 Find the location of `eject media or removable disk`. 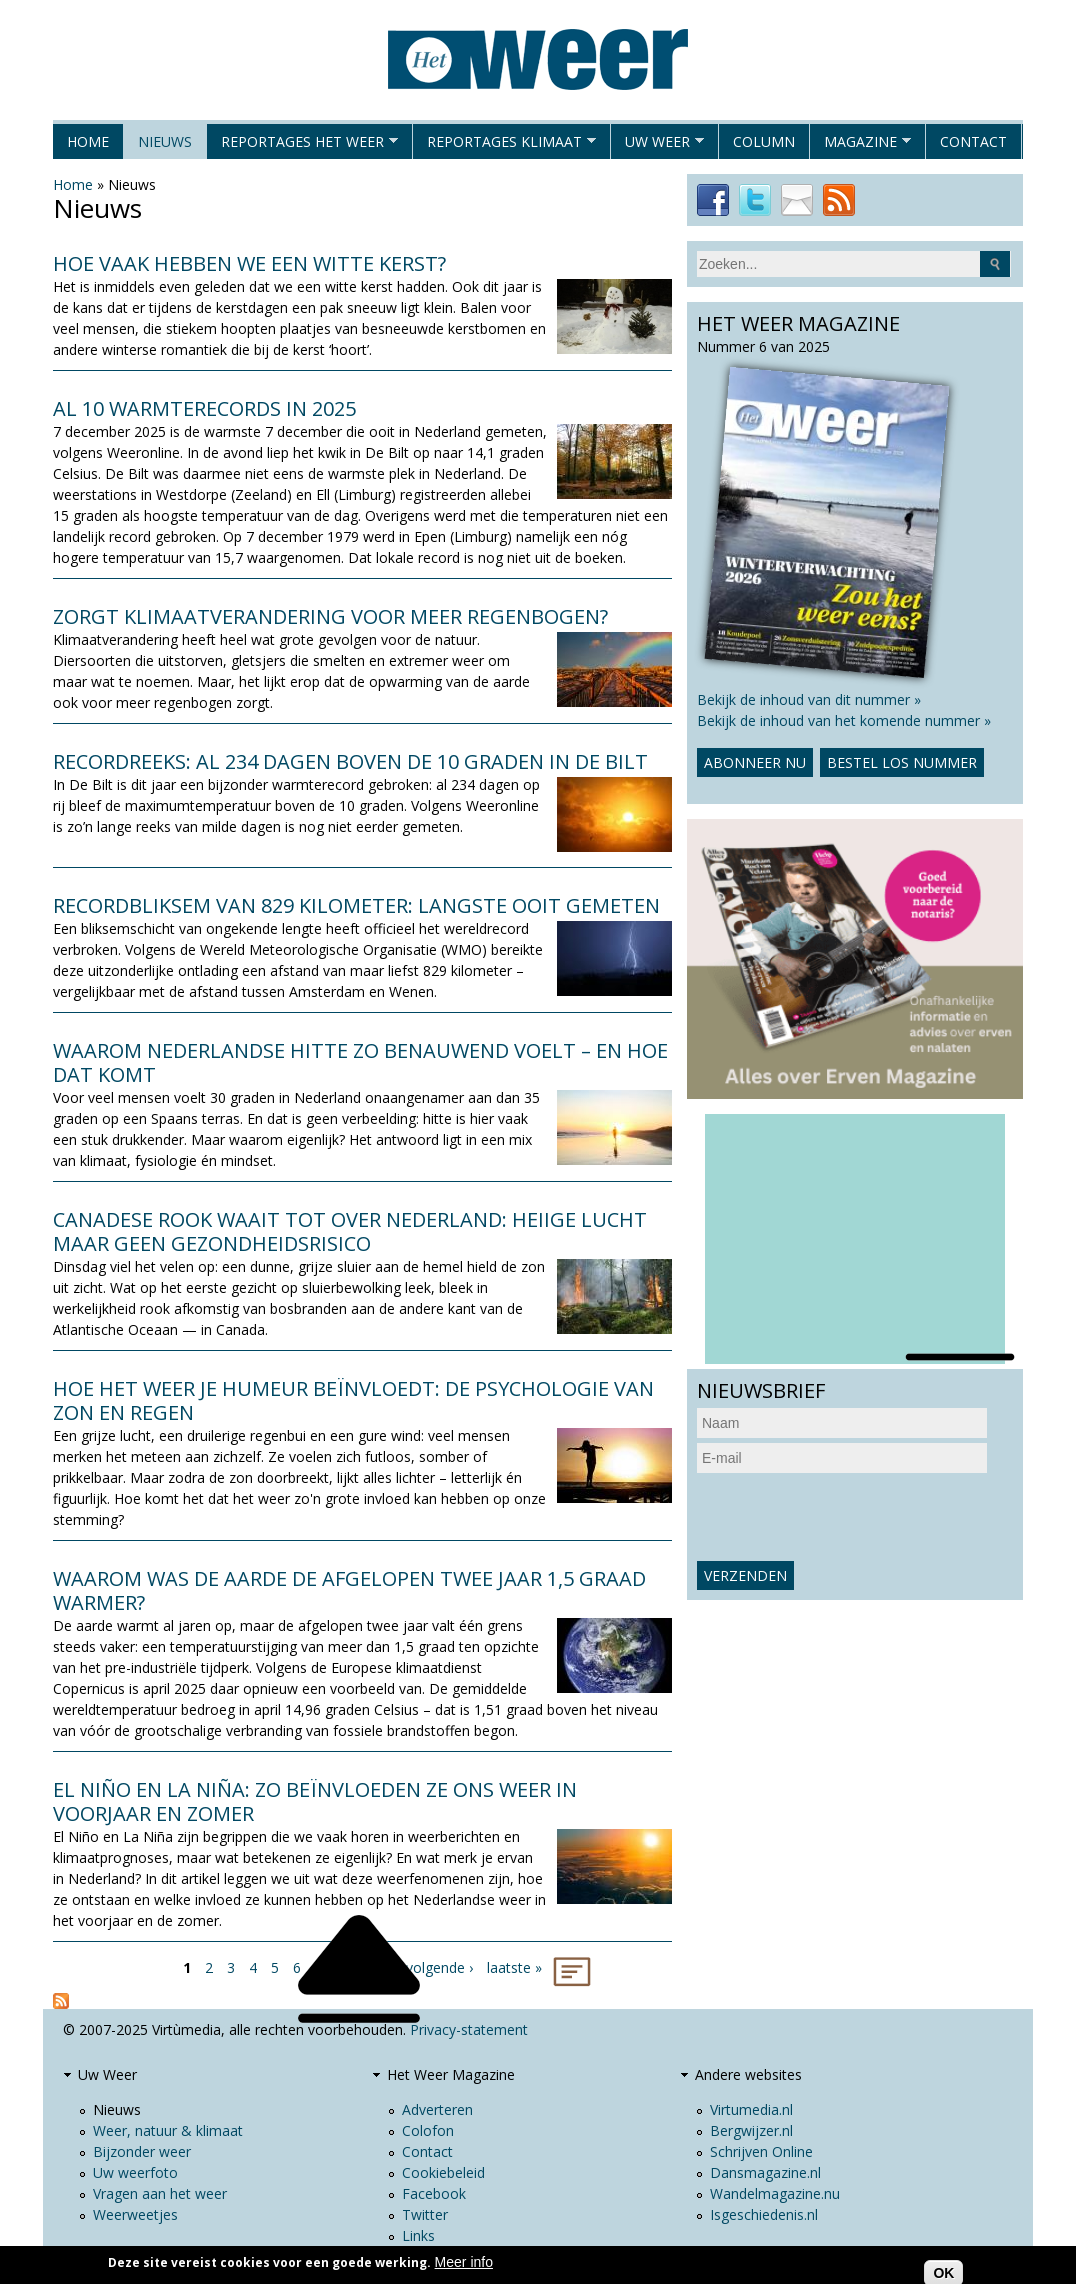

eject media or removable disk is located at coordinates (359, 1976).